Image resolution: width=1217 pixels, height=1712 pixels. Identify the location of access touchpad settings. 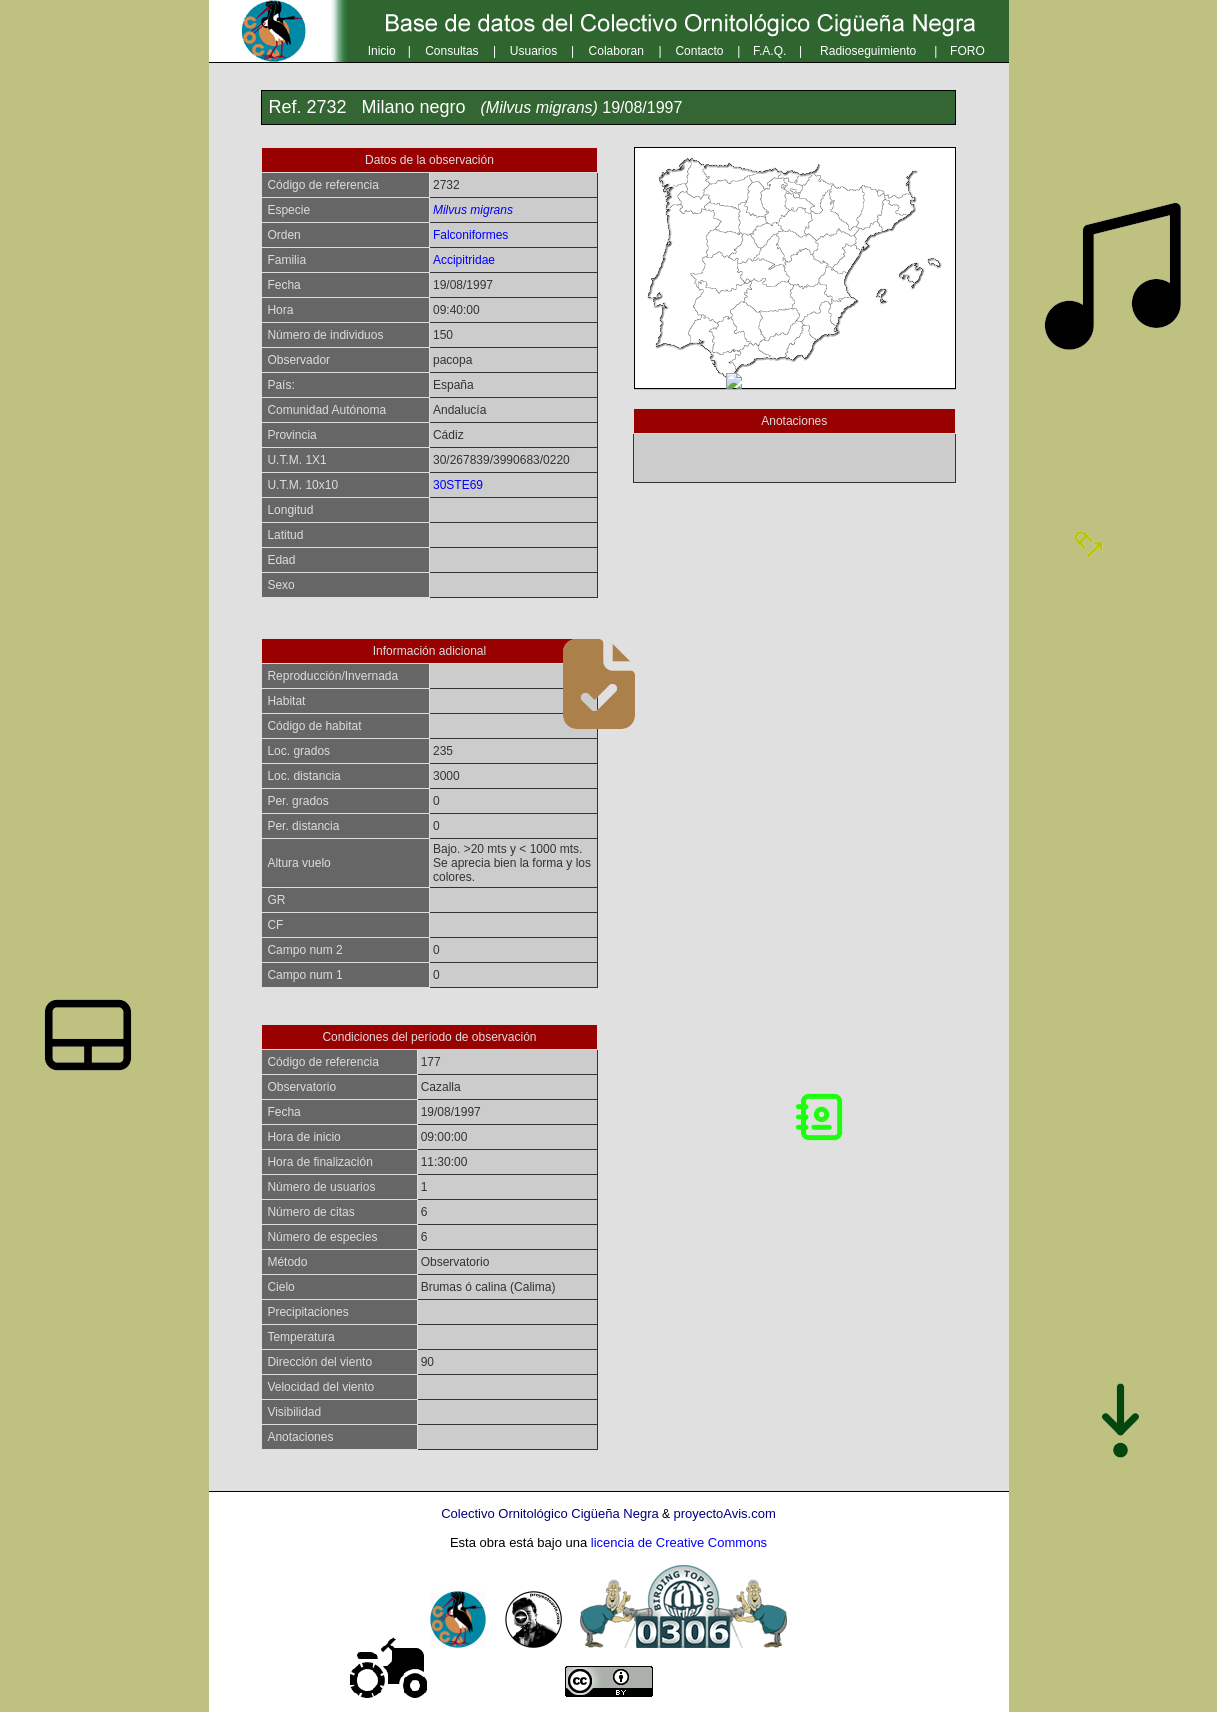
(88, 1035).